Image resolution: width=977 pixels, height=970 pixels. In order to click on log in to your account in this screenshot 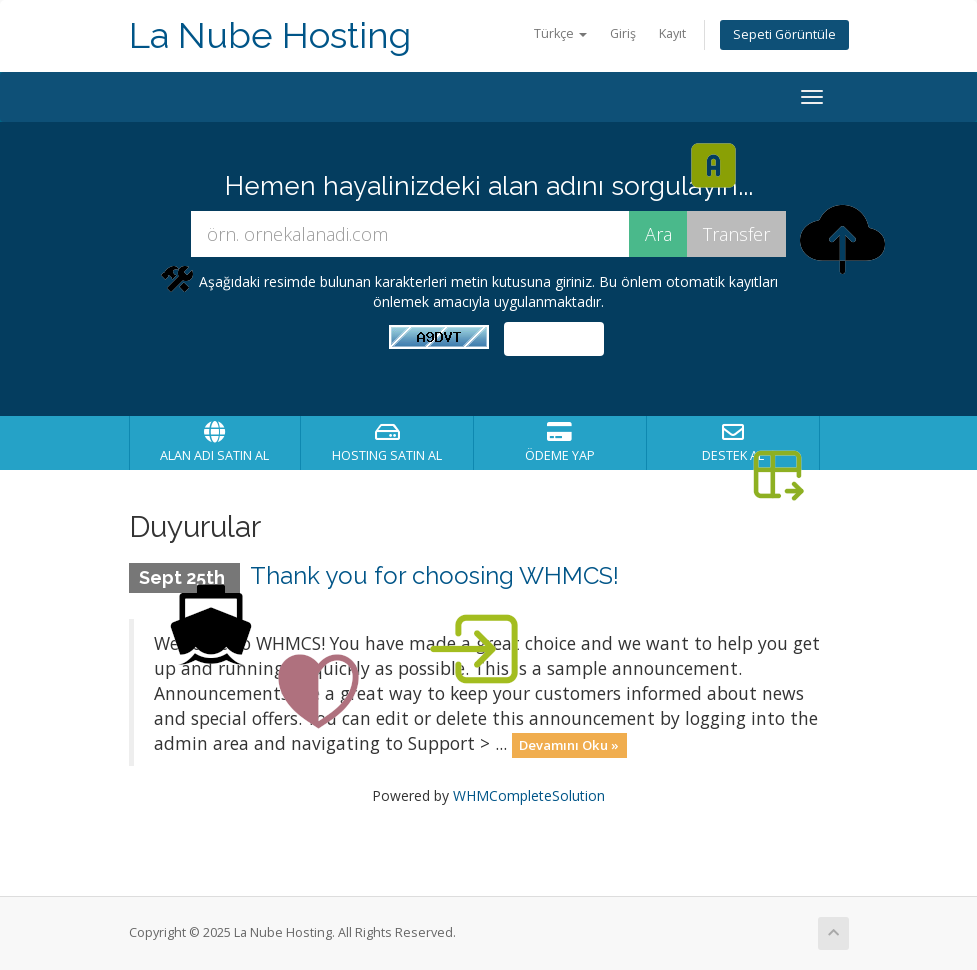, I will do `click(474, 649)`.